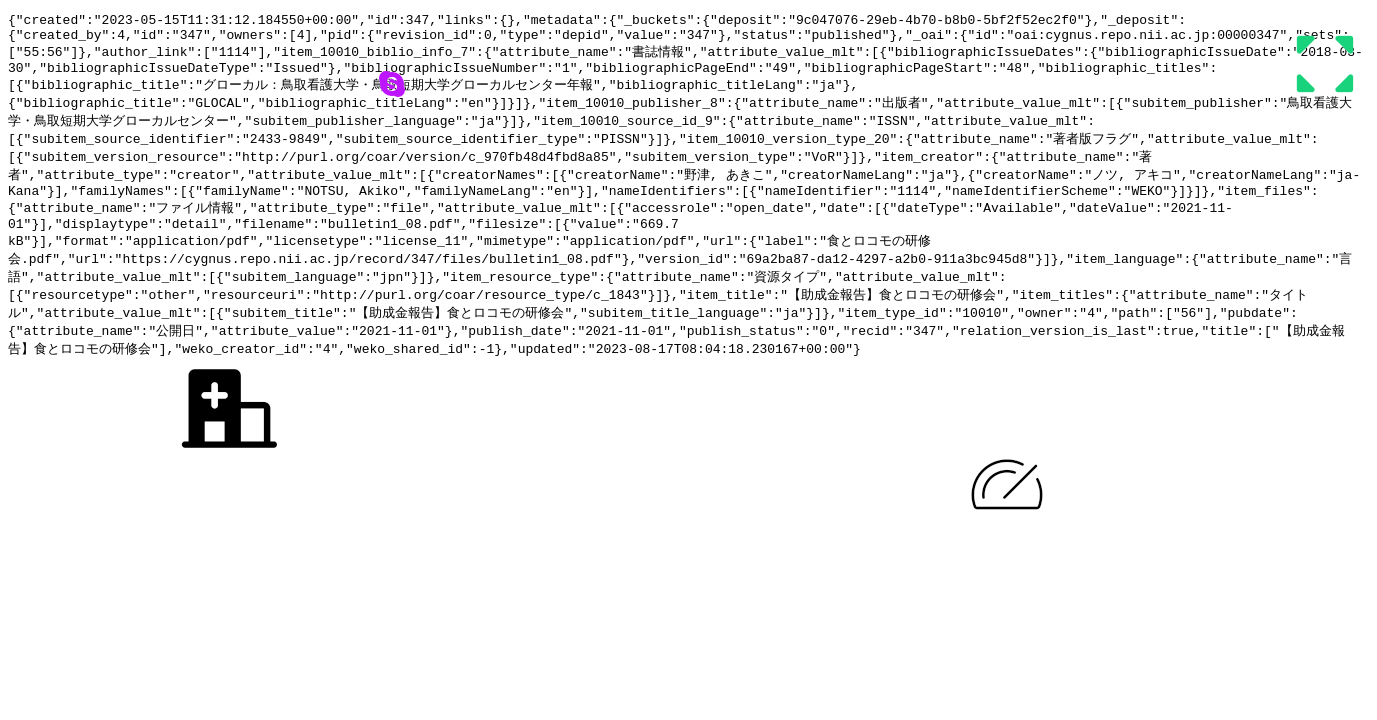 The width and height of the screenshot is (1377, 720). I want to click on find nearby hospitals or medical facilities, so click(224, 408).